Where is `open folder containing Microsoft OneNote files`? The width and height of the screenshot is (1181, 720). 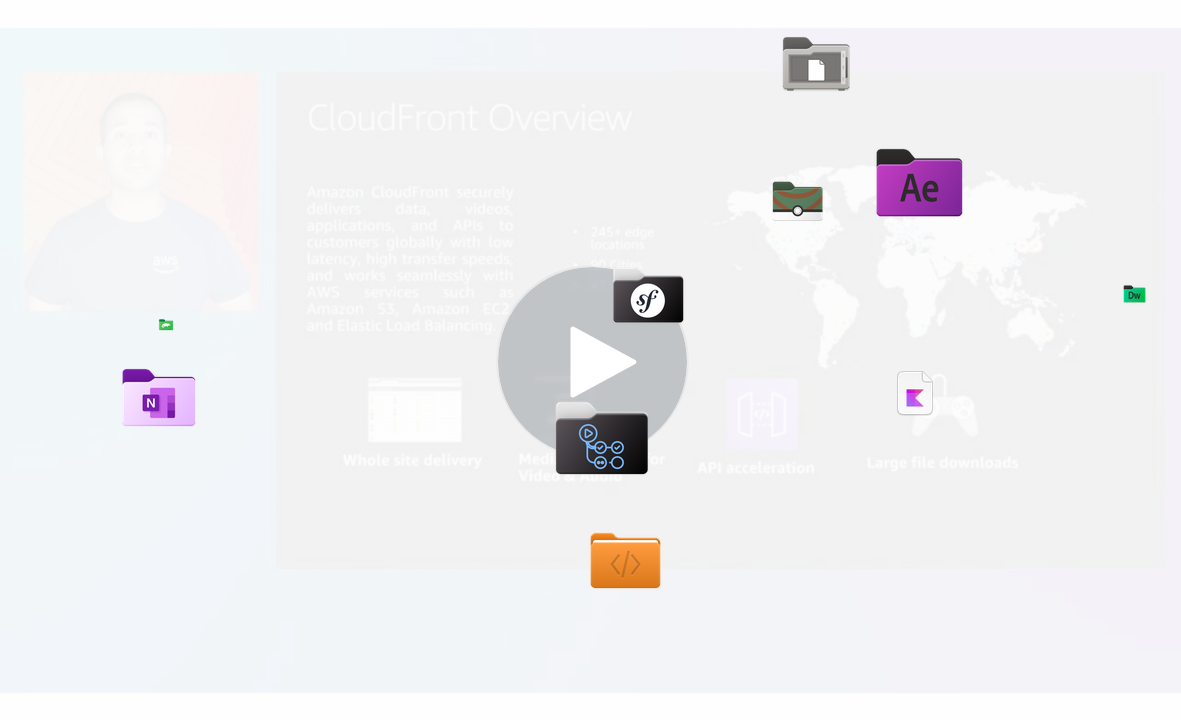 open folder containing Microsoft OneNote files is located at coordinates (158, 399).